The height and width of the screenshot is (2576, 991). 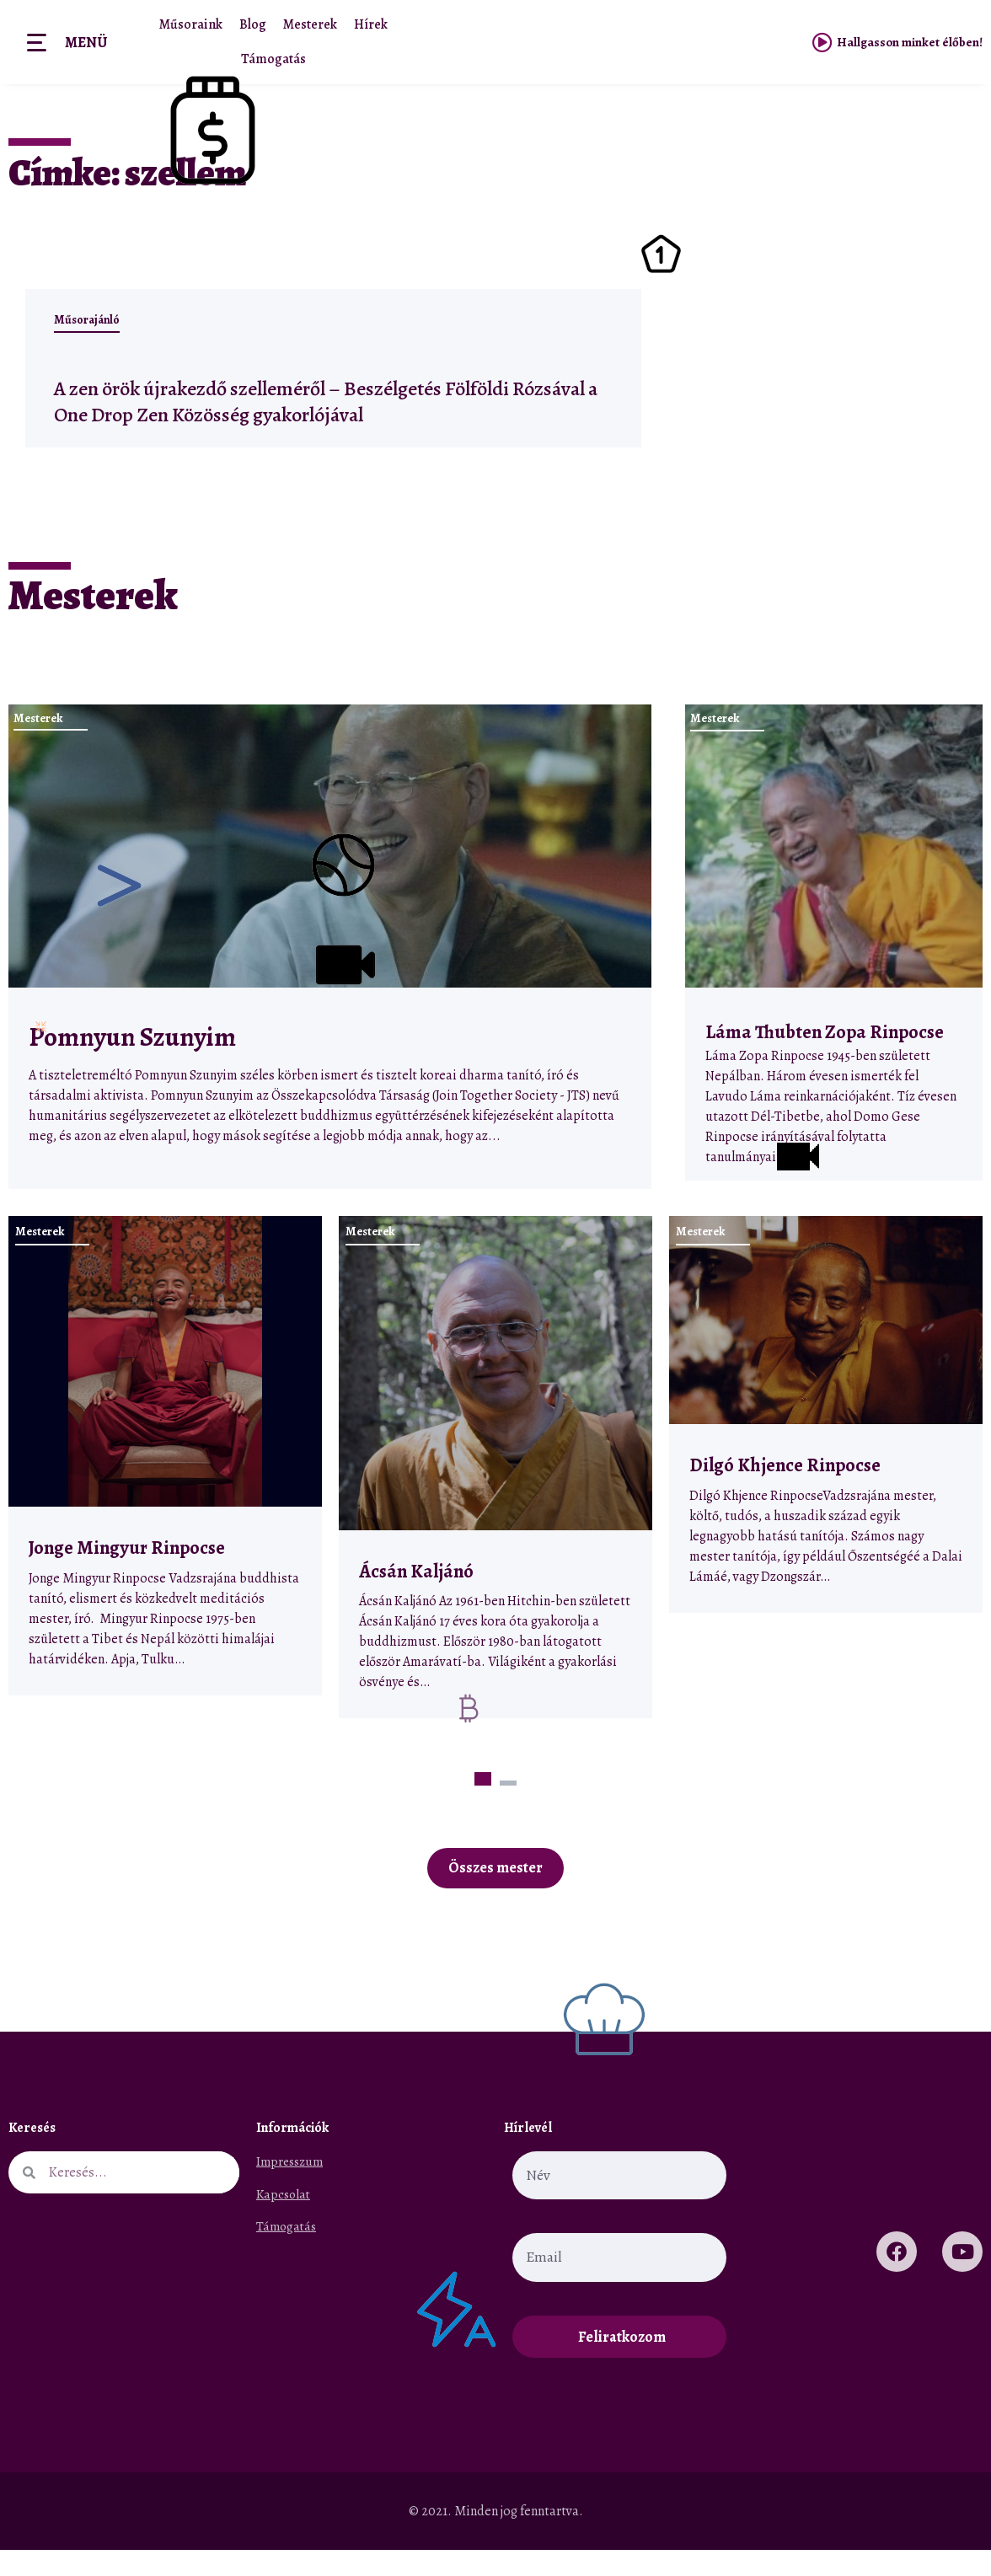 I want to click on view bitcoin balance or wallet, so click(x=468, y=1709).